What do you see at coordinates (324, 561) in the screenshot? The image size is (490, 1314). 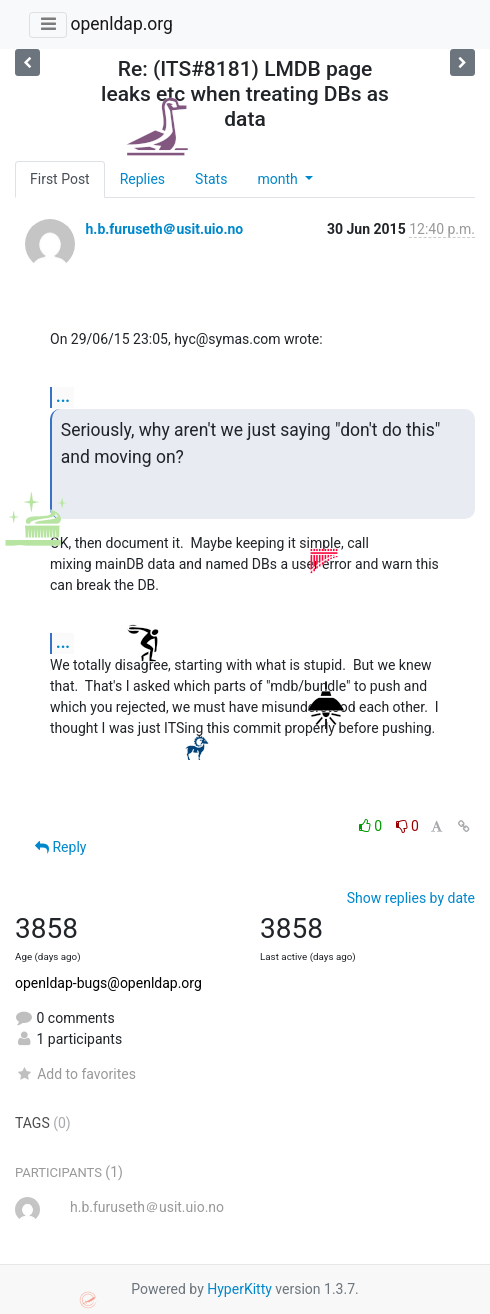 I see `access music or audio settings` at bounding box center [324, 561].